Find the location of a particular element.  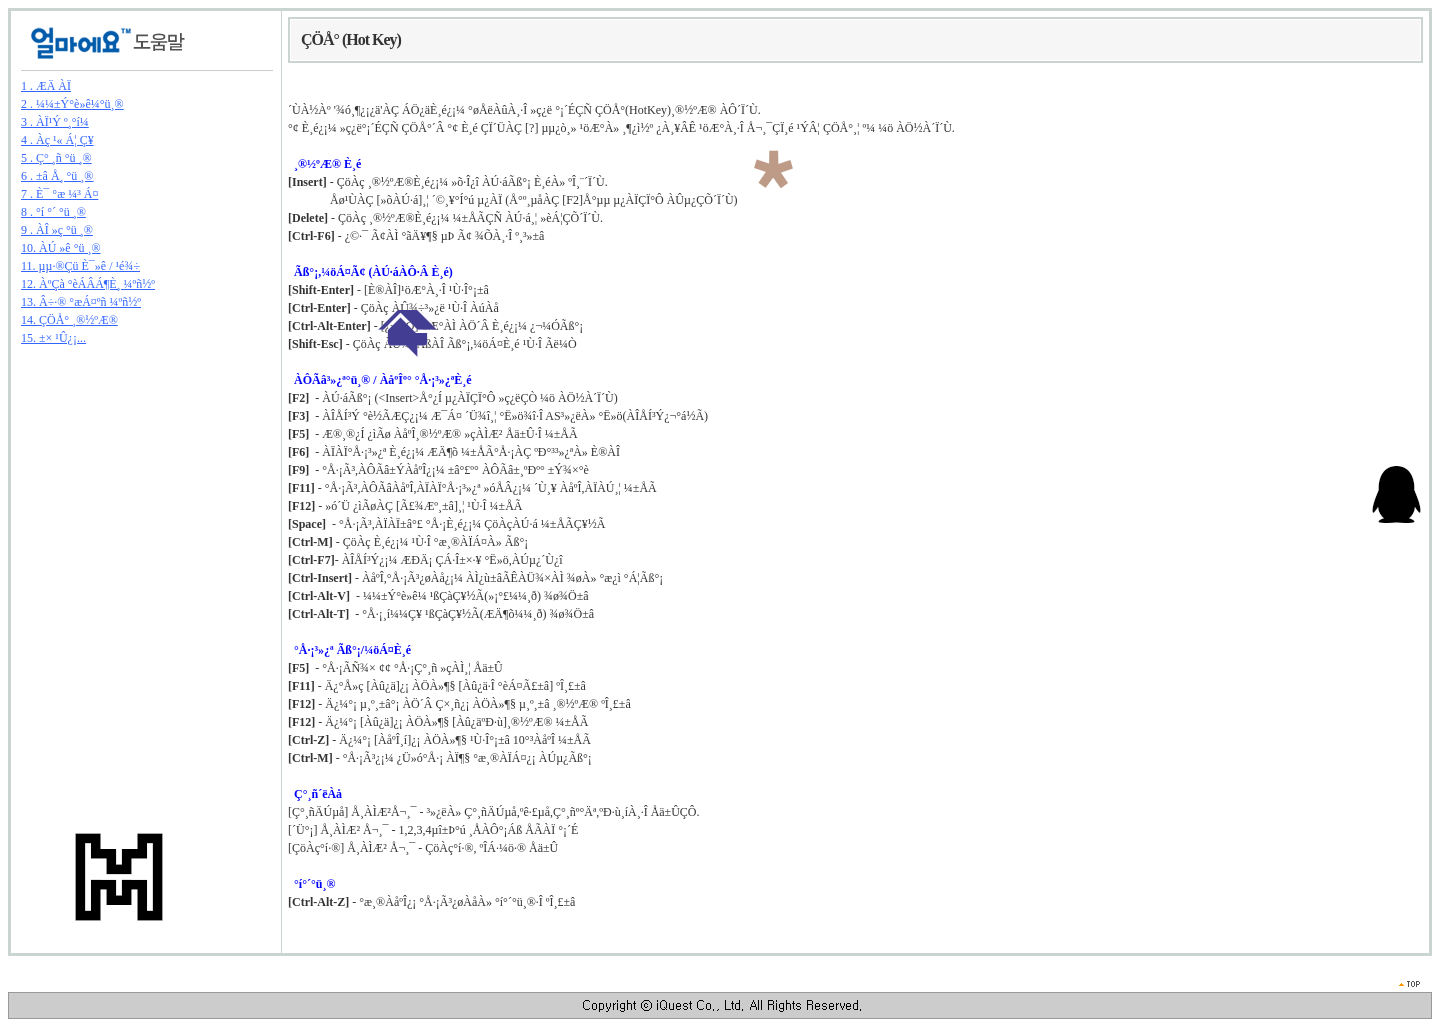

diaspora social network logo is located at coordinates (773, 169).